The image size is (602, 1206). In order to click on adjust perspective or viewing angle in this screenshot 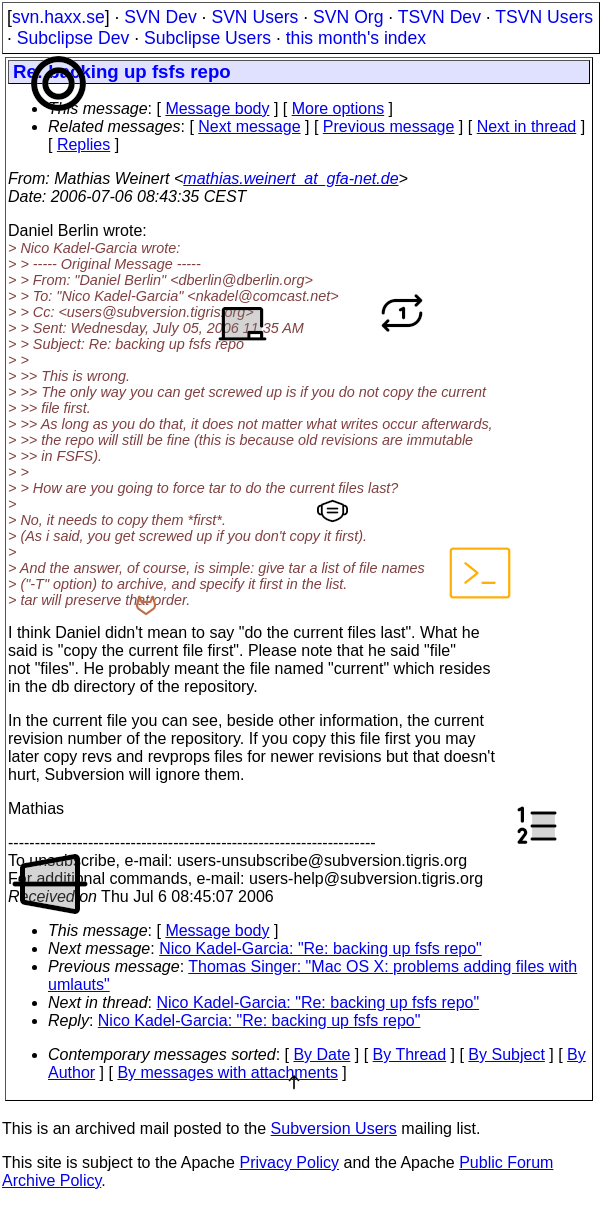, I will do `click(50, 884)`.